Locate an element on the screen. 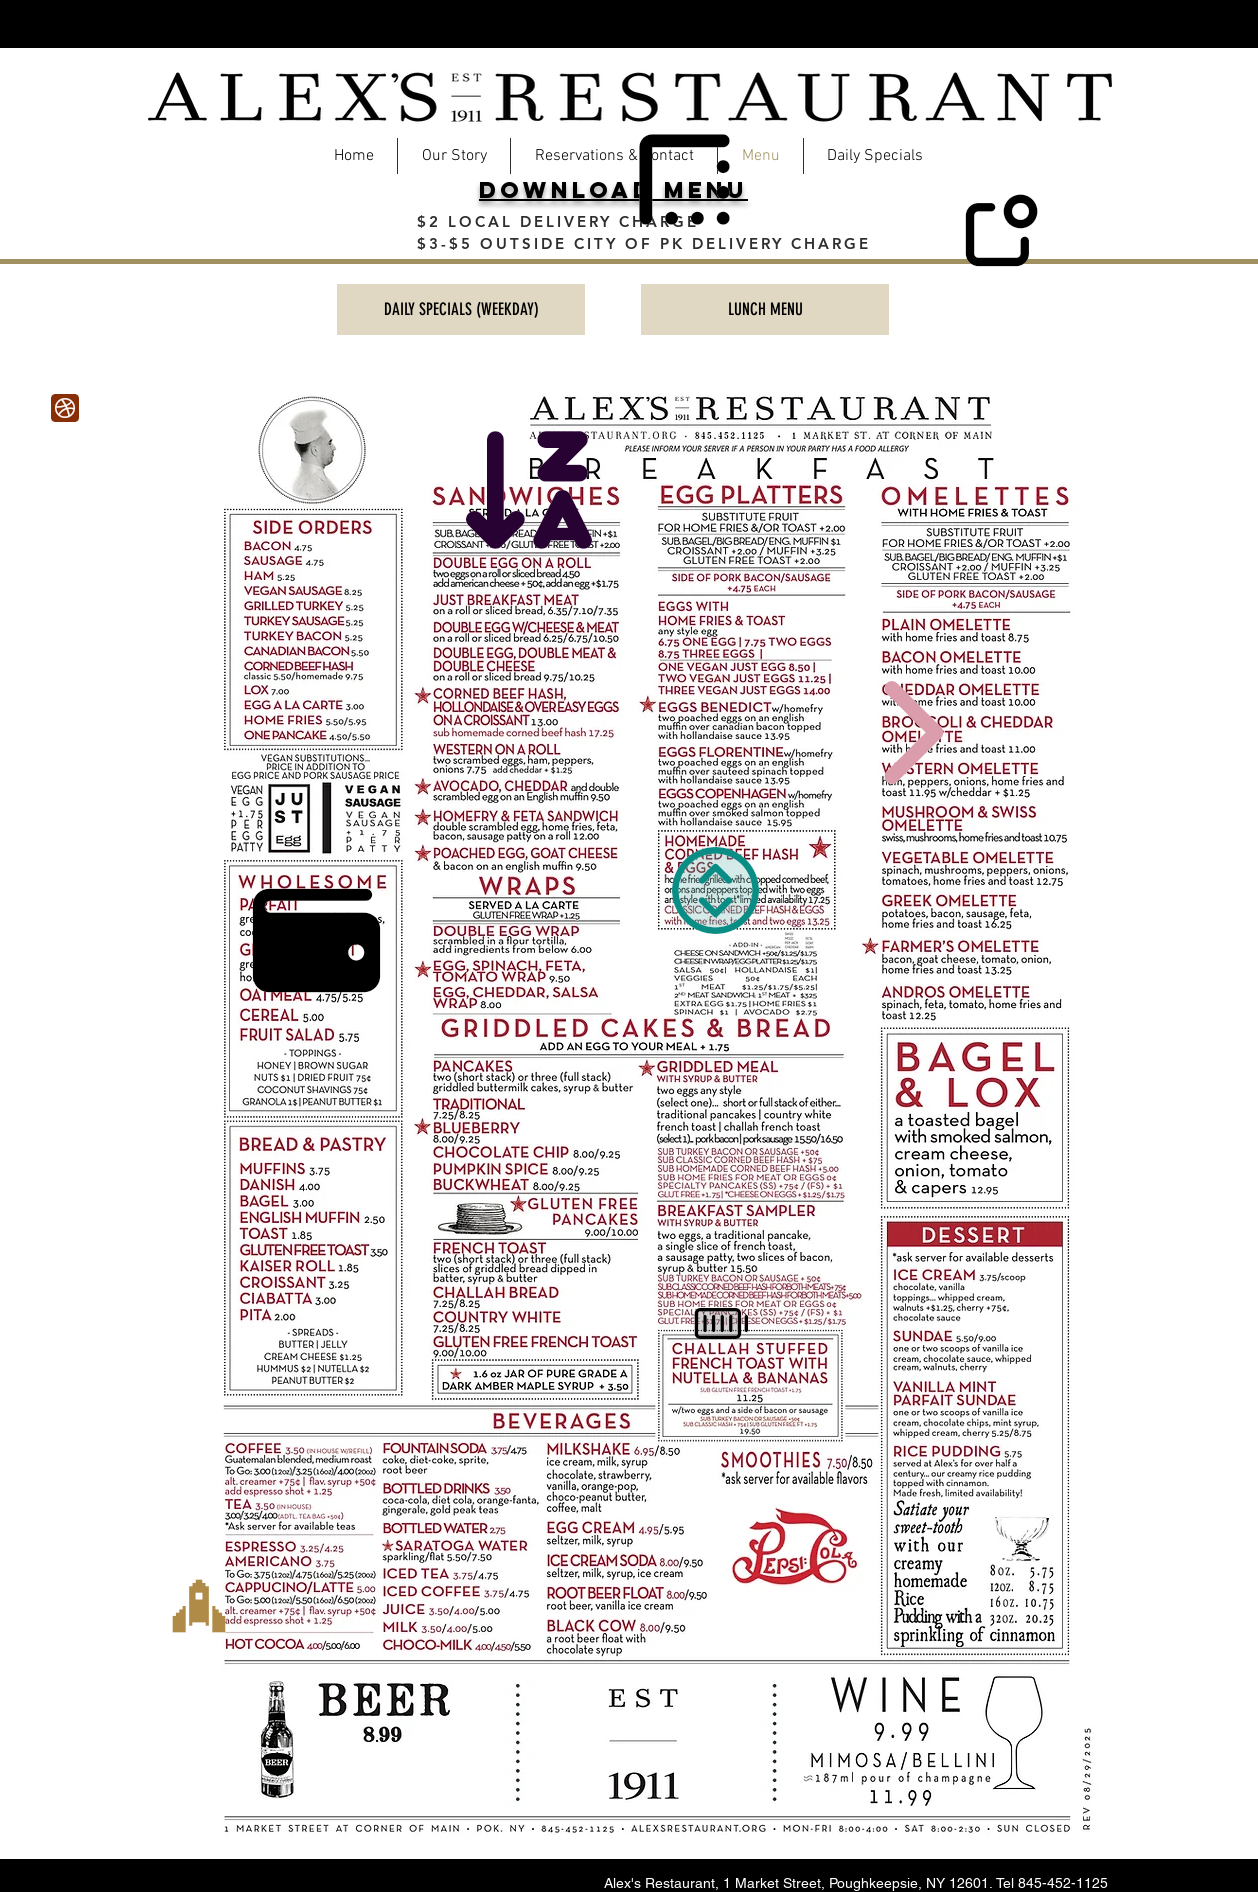  navigate to the next item or screen is located at coordinates (906, 732).